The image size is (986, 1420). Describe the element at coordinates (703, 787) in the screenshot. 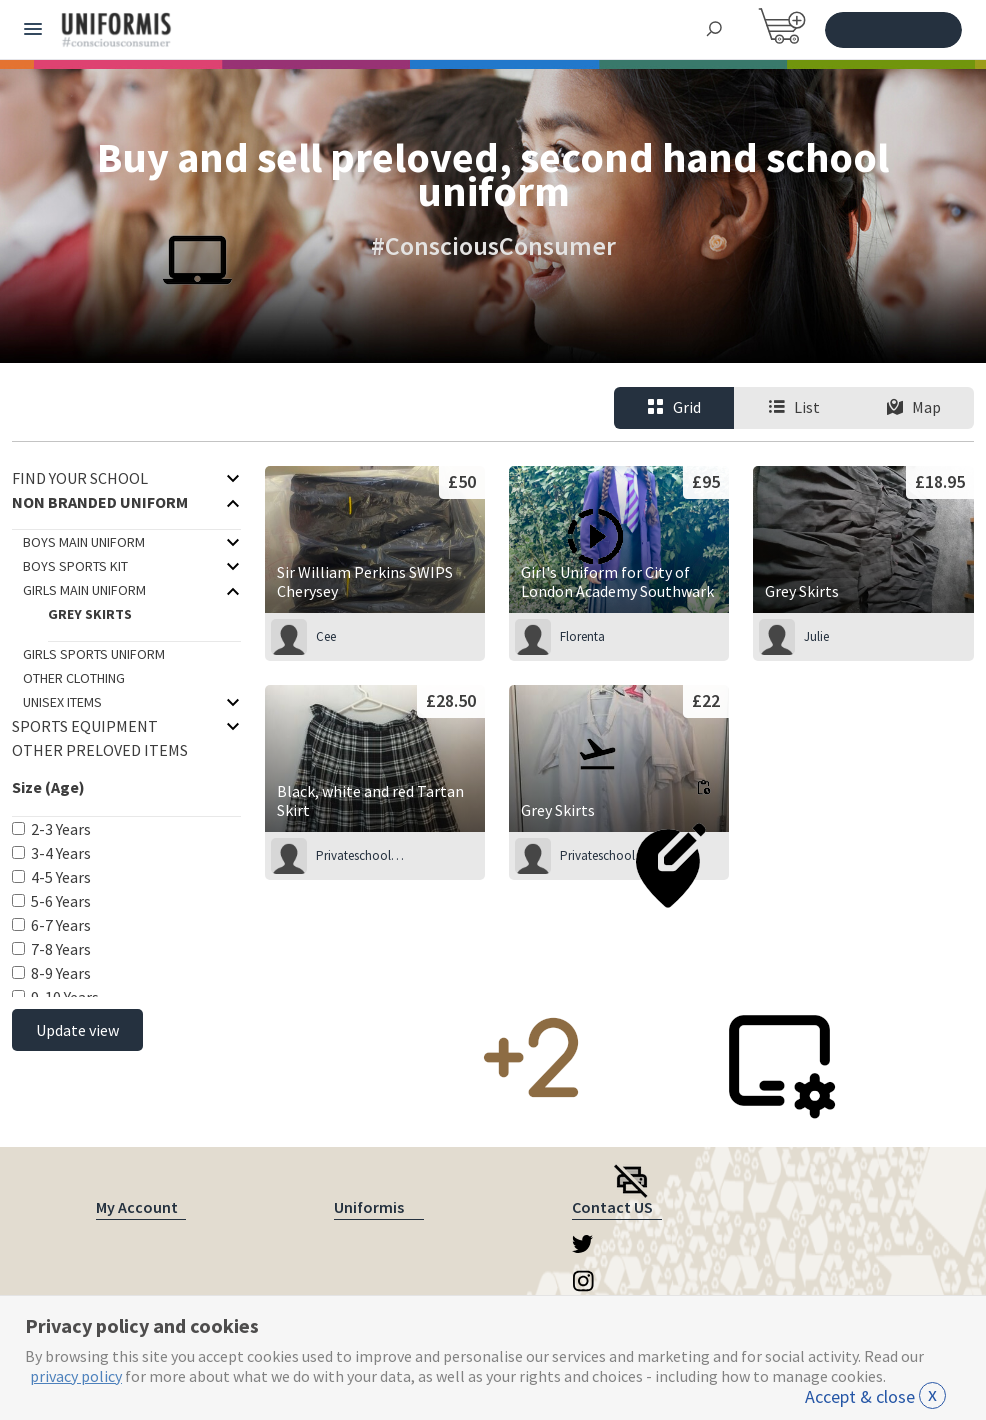

I see `view tasks awaiting completion` at that location.